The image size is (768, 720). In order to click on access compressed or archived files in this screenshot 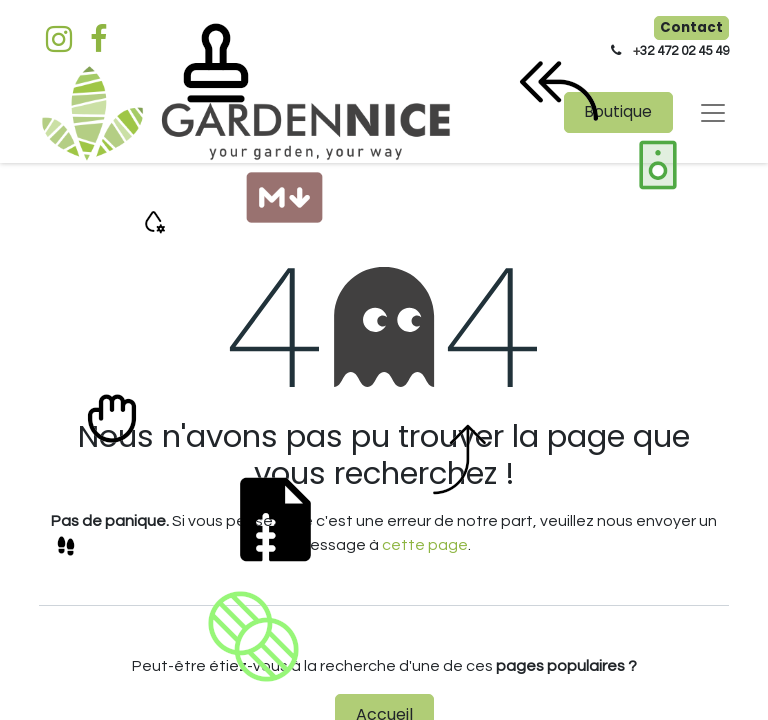, I will do `click(275, 519)`.